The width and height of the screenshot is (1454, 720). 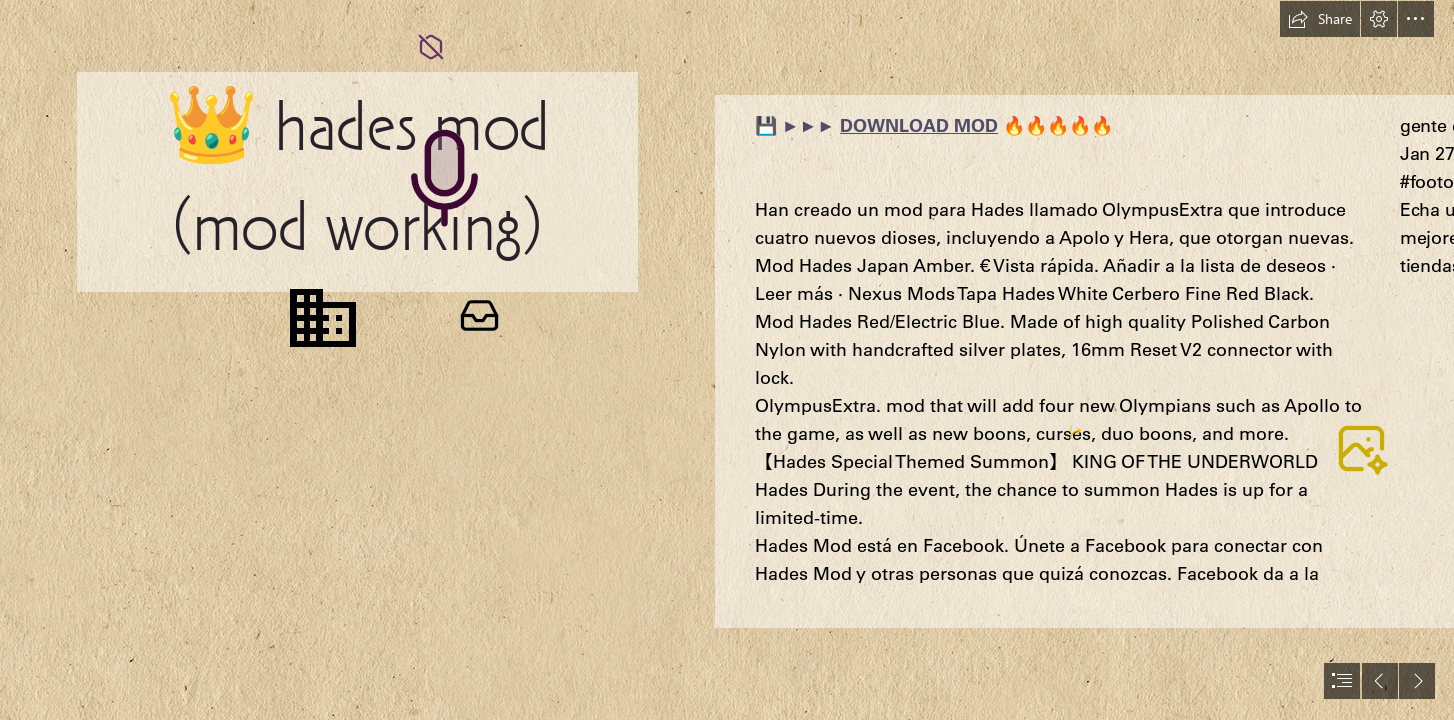 What do you see at coordinates (323, 318) in the screenshot?
I see `view business contact information` at bounding box center [323, 318].